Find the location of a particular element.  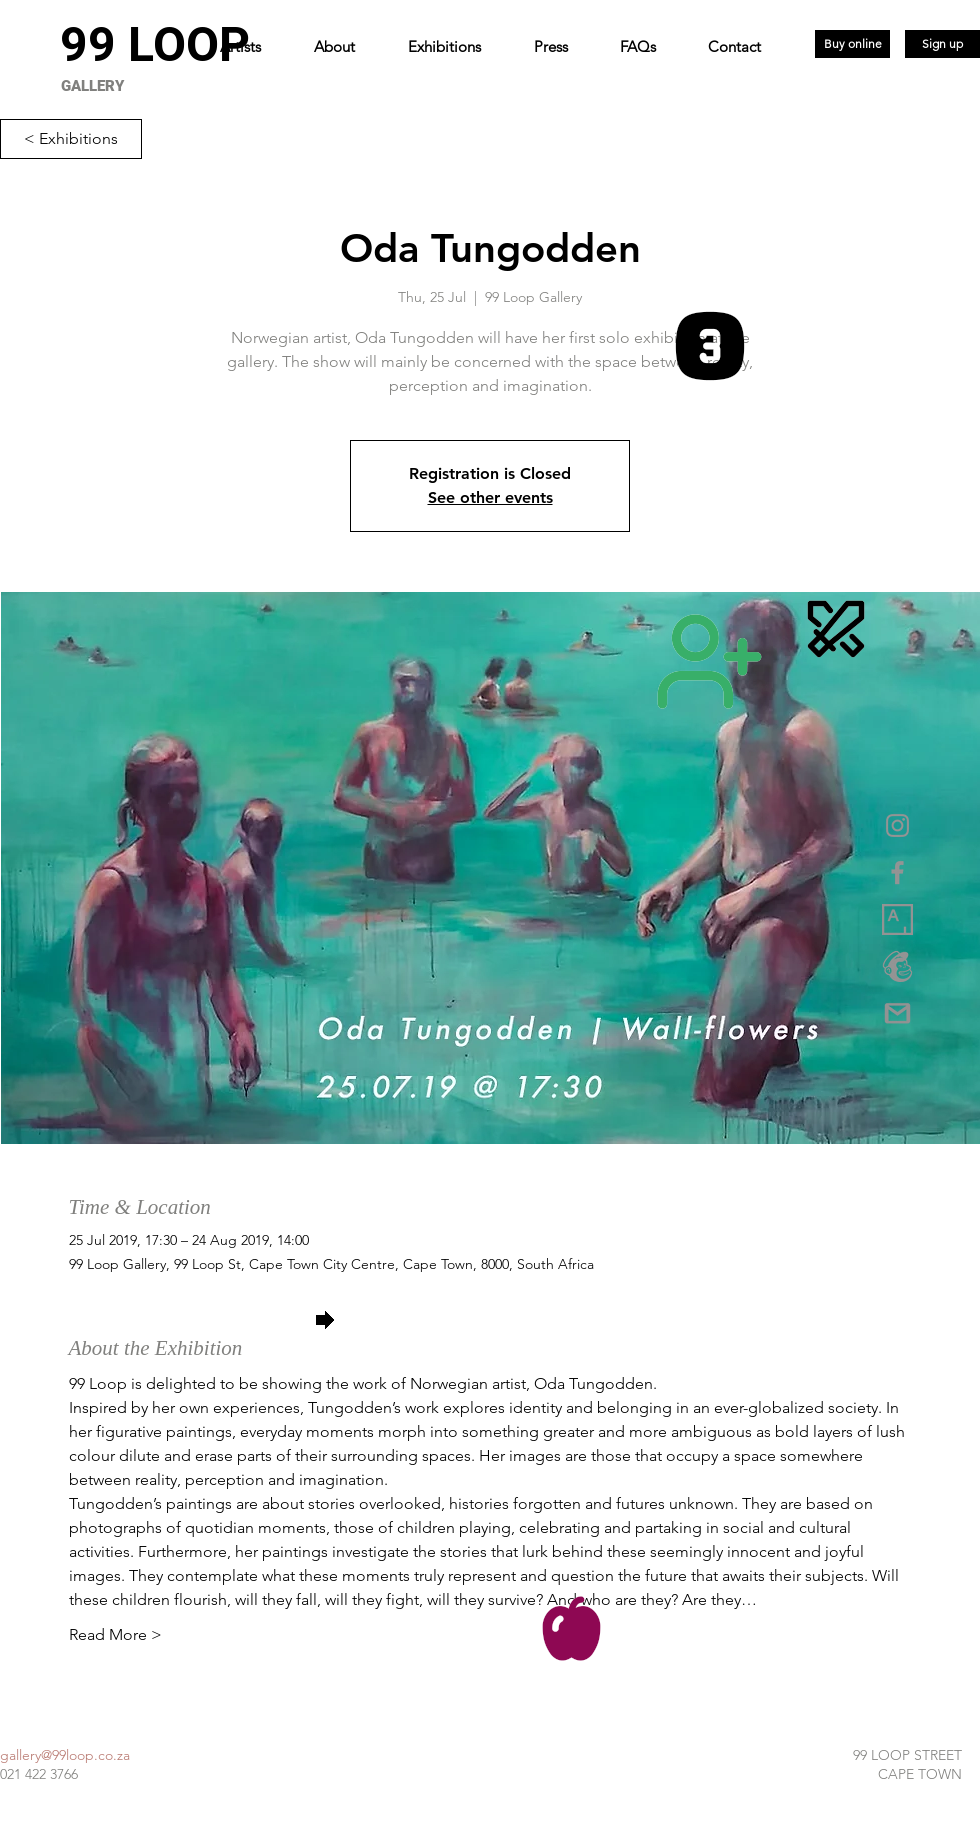

add a new contact or friend is located at coordinates (709, 661).